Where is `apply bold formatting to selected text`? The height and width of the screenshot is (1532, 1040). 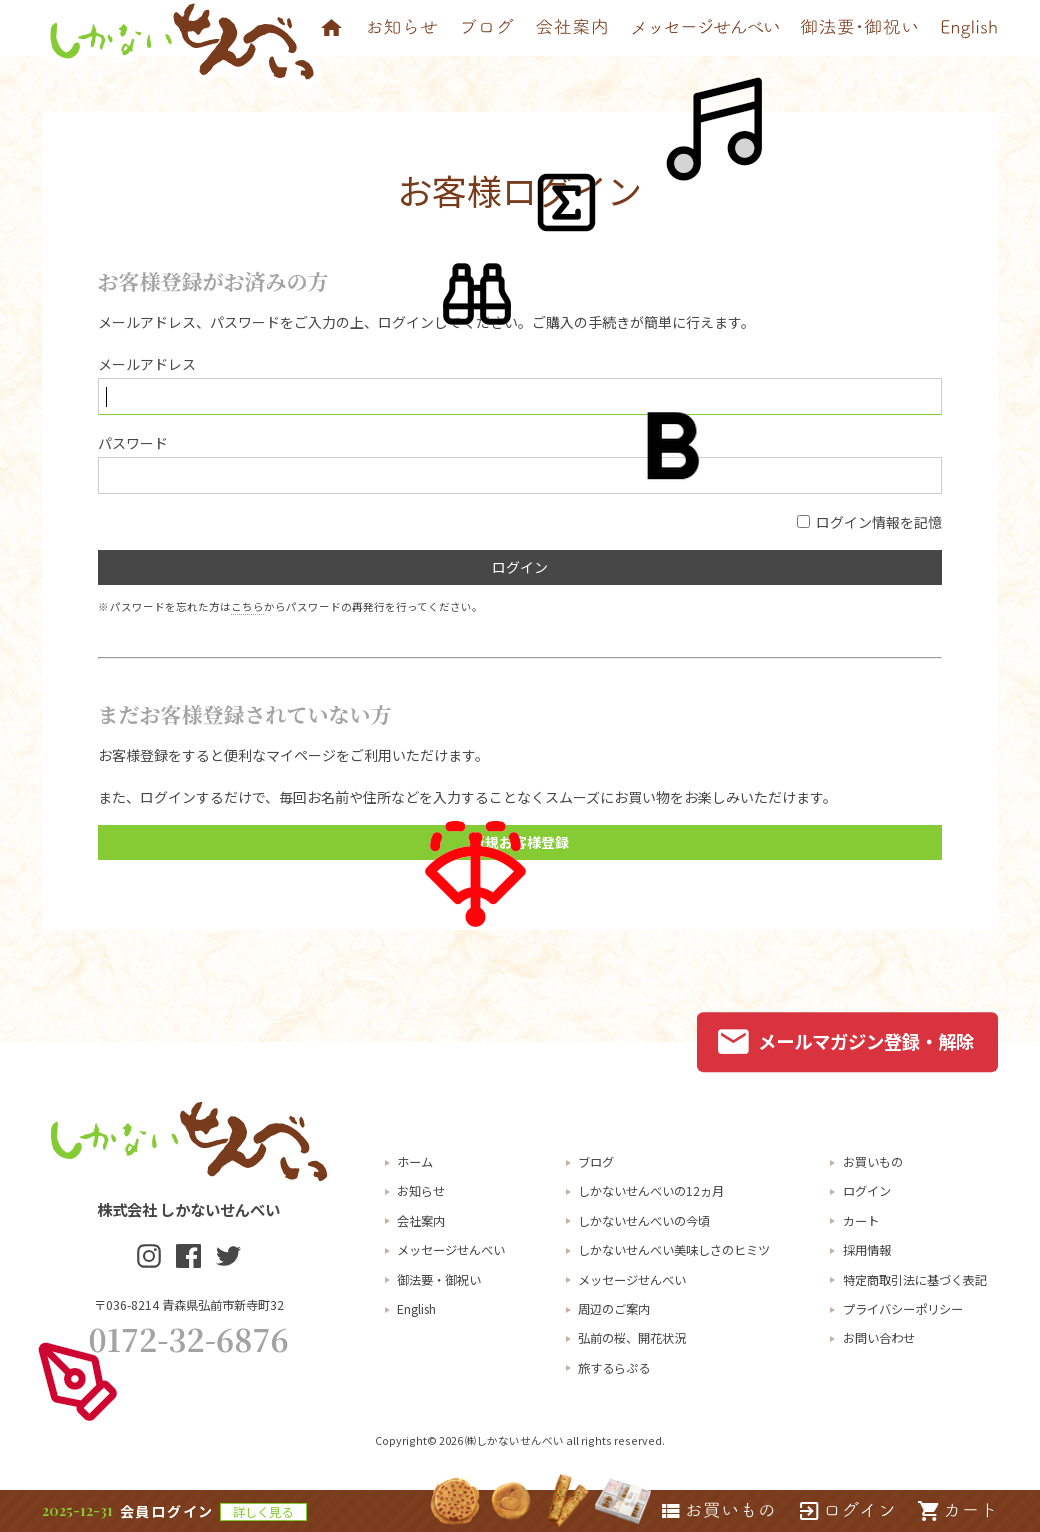 apply bold formatting to selected text is located at coordinates (671, 450).